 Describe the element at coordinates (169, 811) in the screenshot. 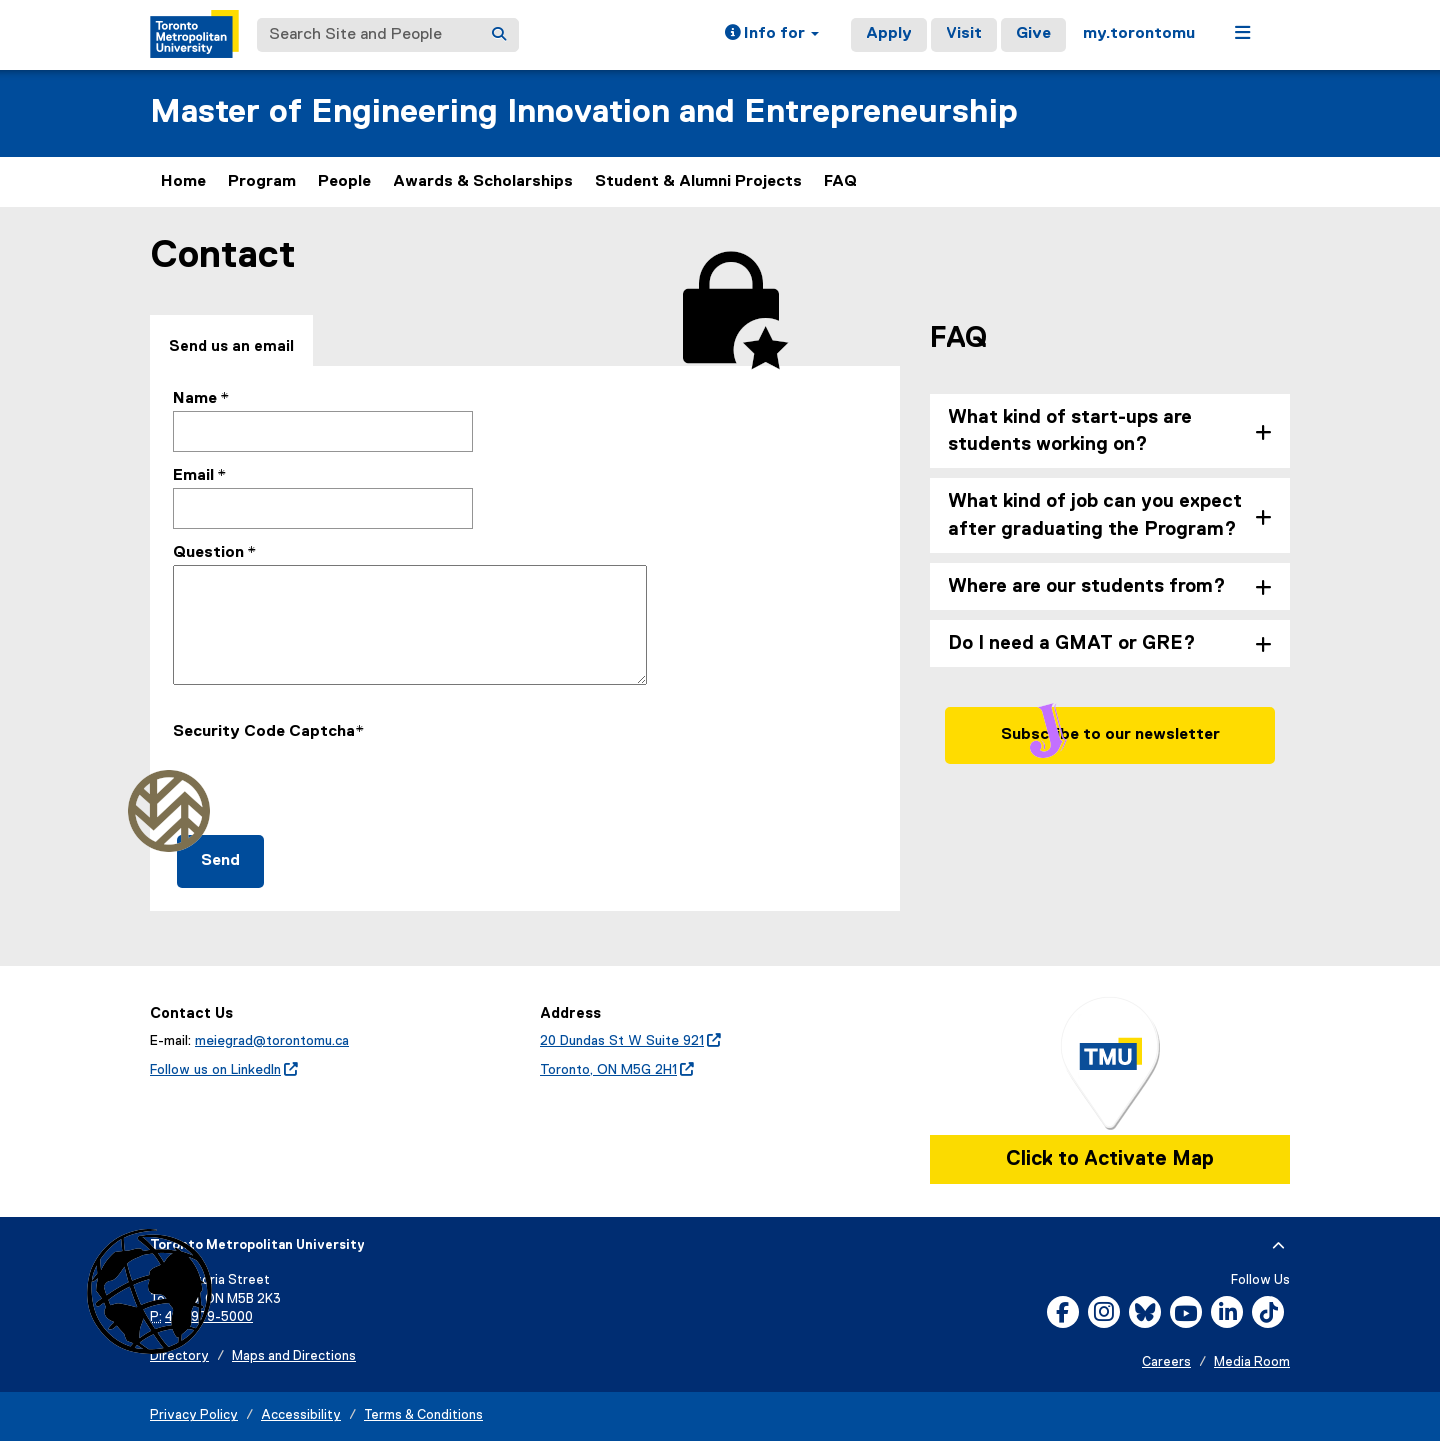

I see `wasabi cloud storage service logo` at that location.